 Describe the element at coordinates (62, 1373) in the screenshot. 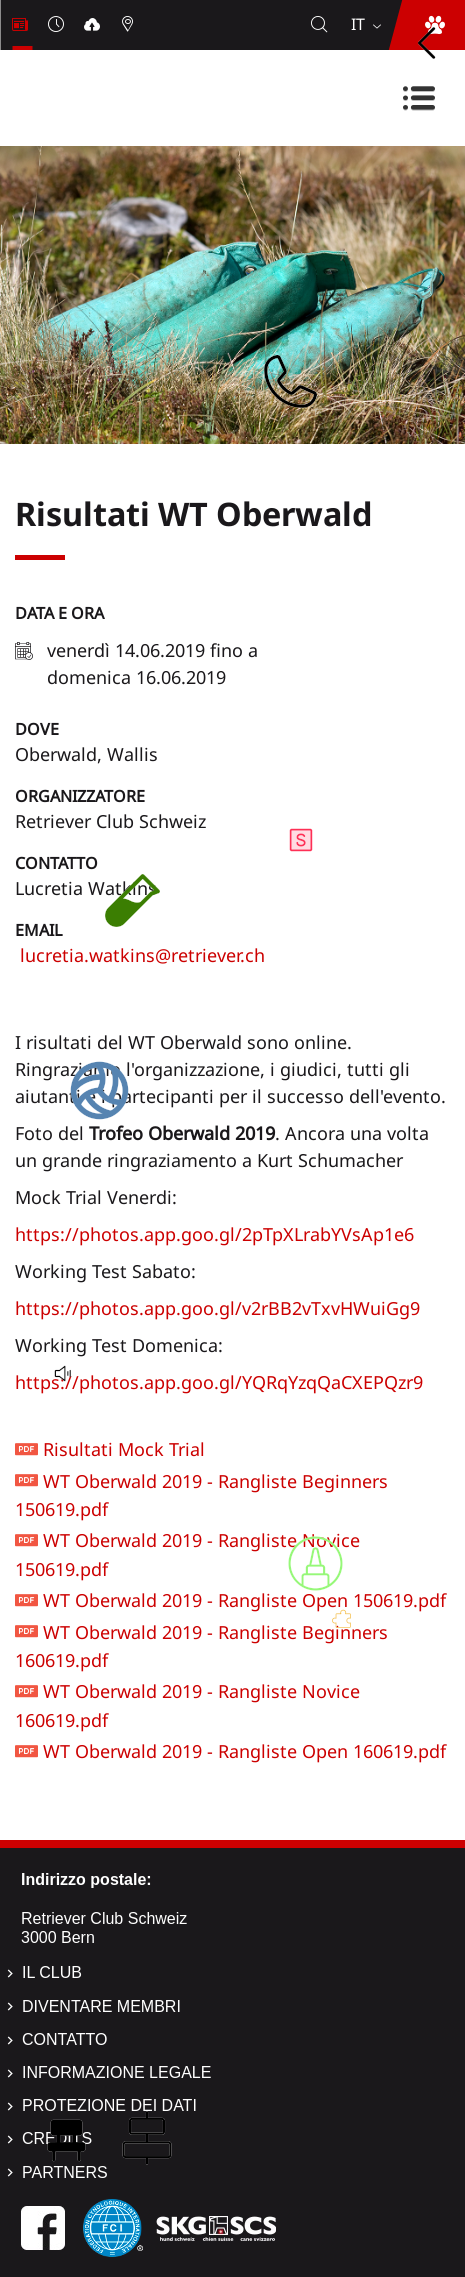

I see `increase or adjust volume` at that location.